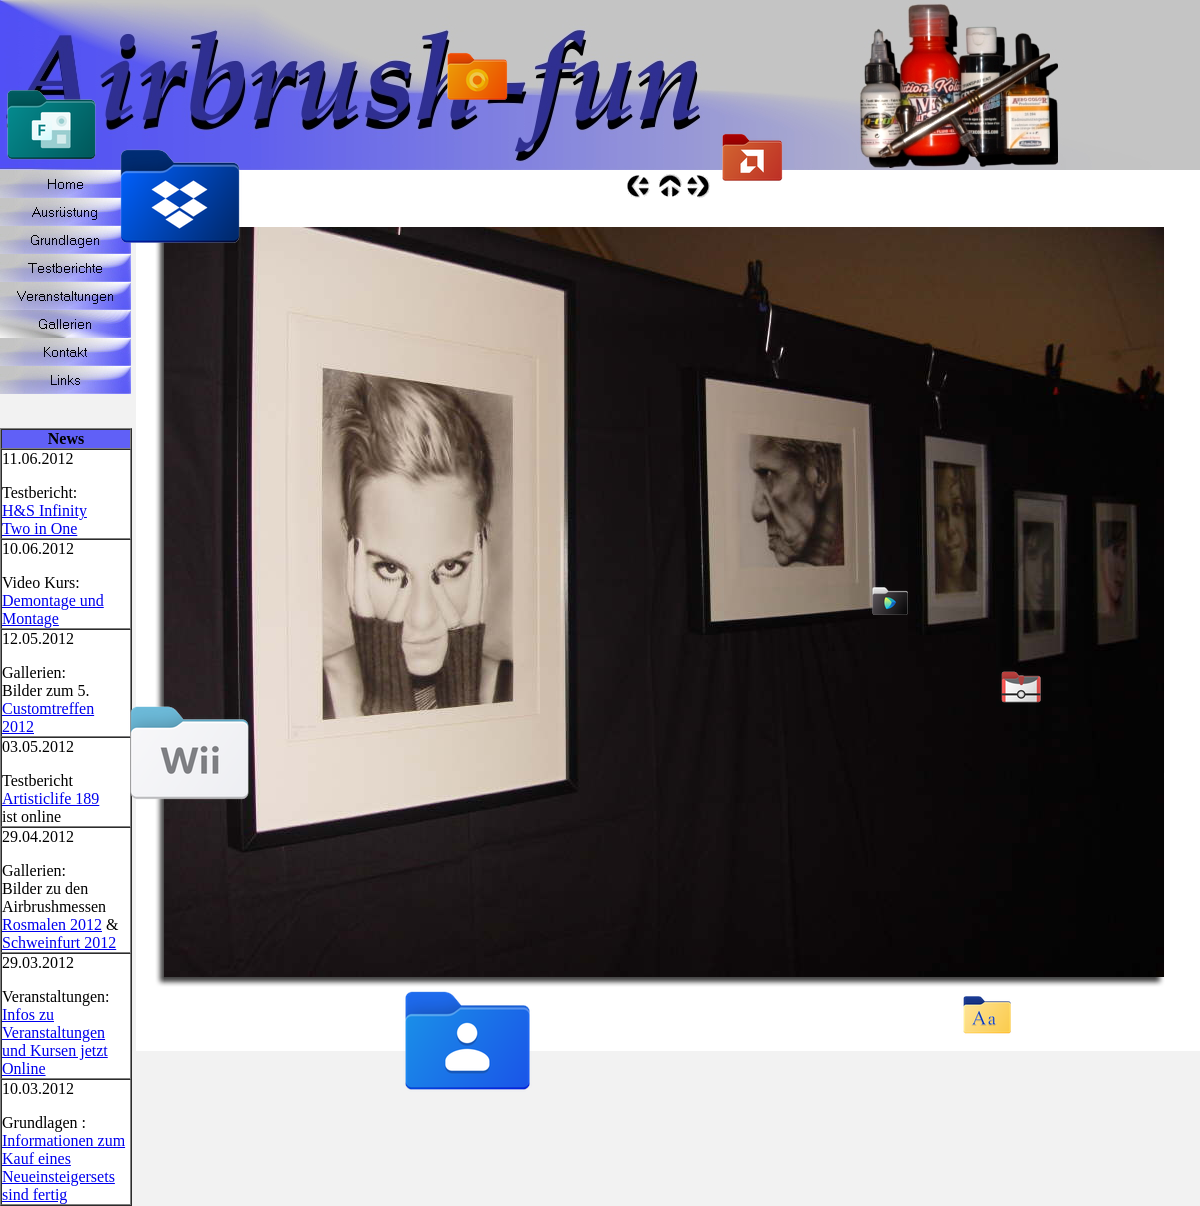 The width and height of the screenshot is (1200, 1206). What do you see at coordinates (51, 127) in the screenshot?
I see `open folder containing Microsoft Forms files` at bounding box center [51, 127].